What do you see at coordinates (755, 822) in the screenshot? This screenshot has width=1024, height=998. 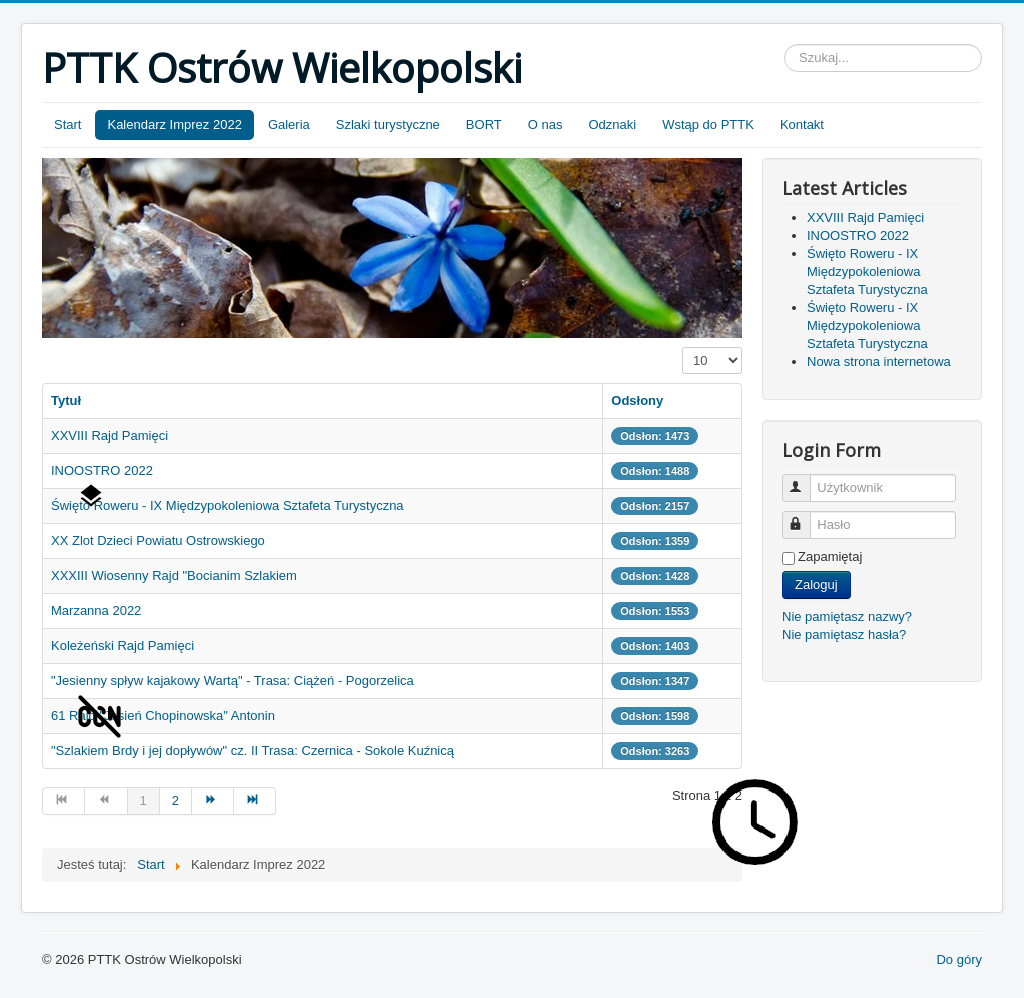 I see `view time or clock settings` at bounding box center [755, 822].